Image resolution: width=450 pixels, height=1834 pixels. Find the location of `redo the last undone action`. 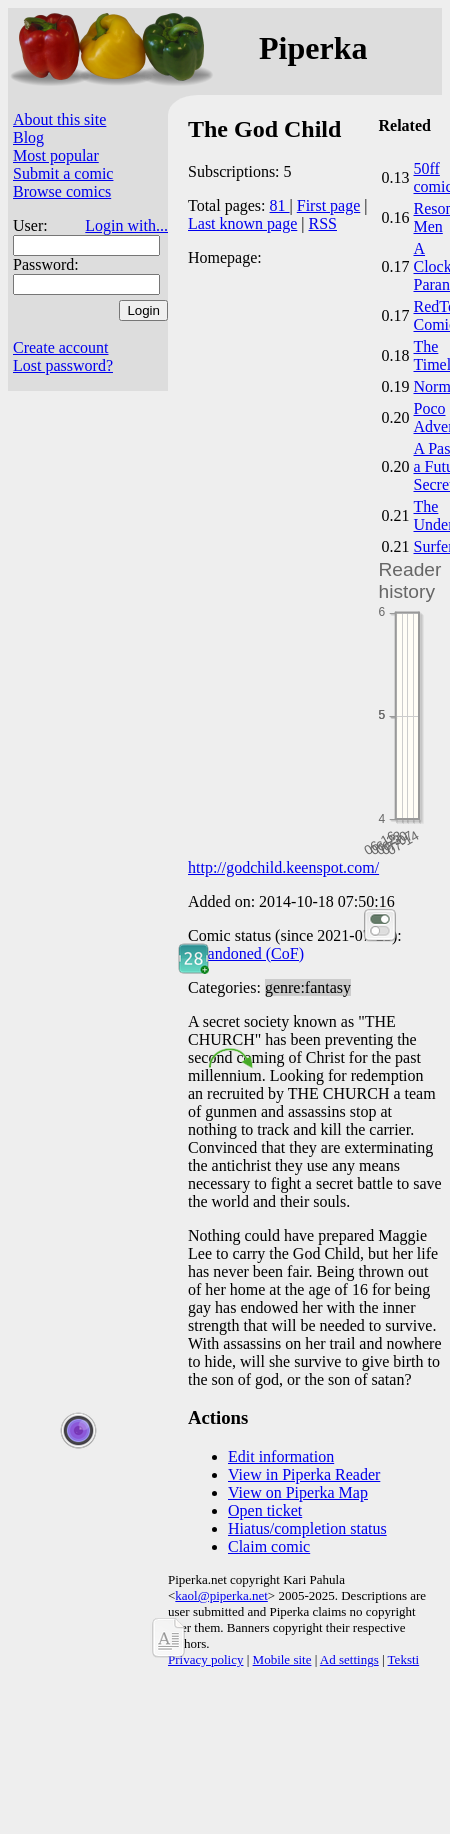

redo the last undone action is located at coordinates (231, 1058).